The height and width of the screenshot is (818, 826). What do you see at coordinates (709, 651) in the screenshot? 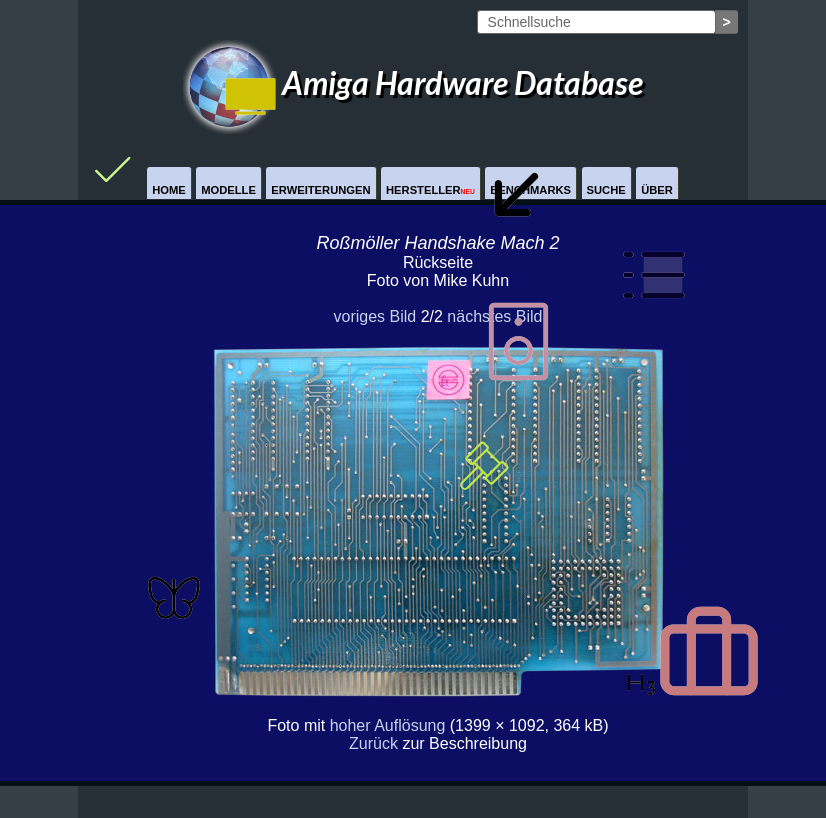
I see `access work or business documents` at bounding box center [709, 651].